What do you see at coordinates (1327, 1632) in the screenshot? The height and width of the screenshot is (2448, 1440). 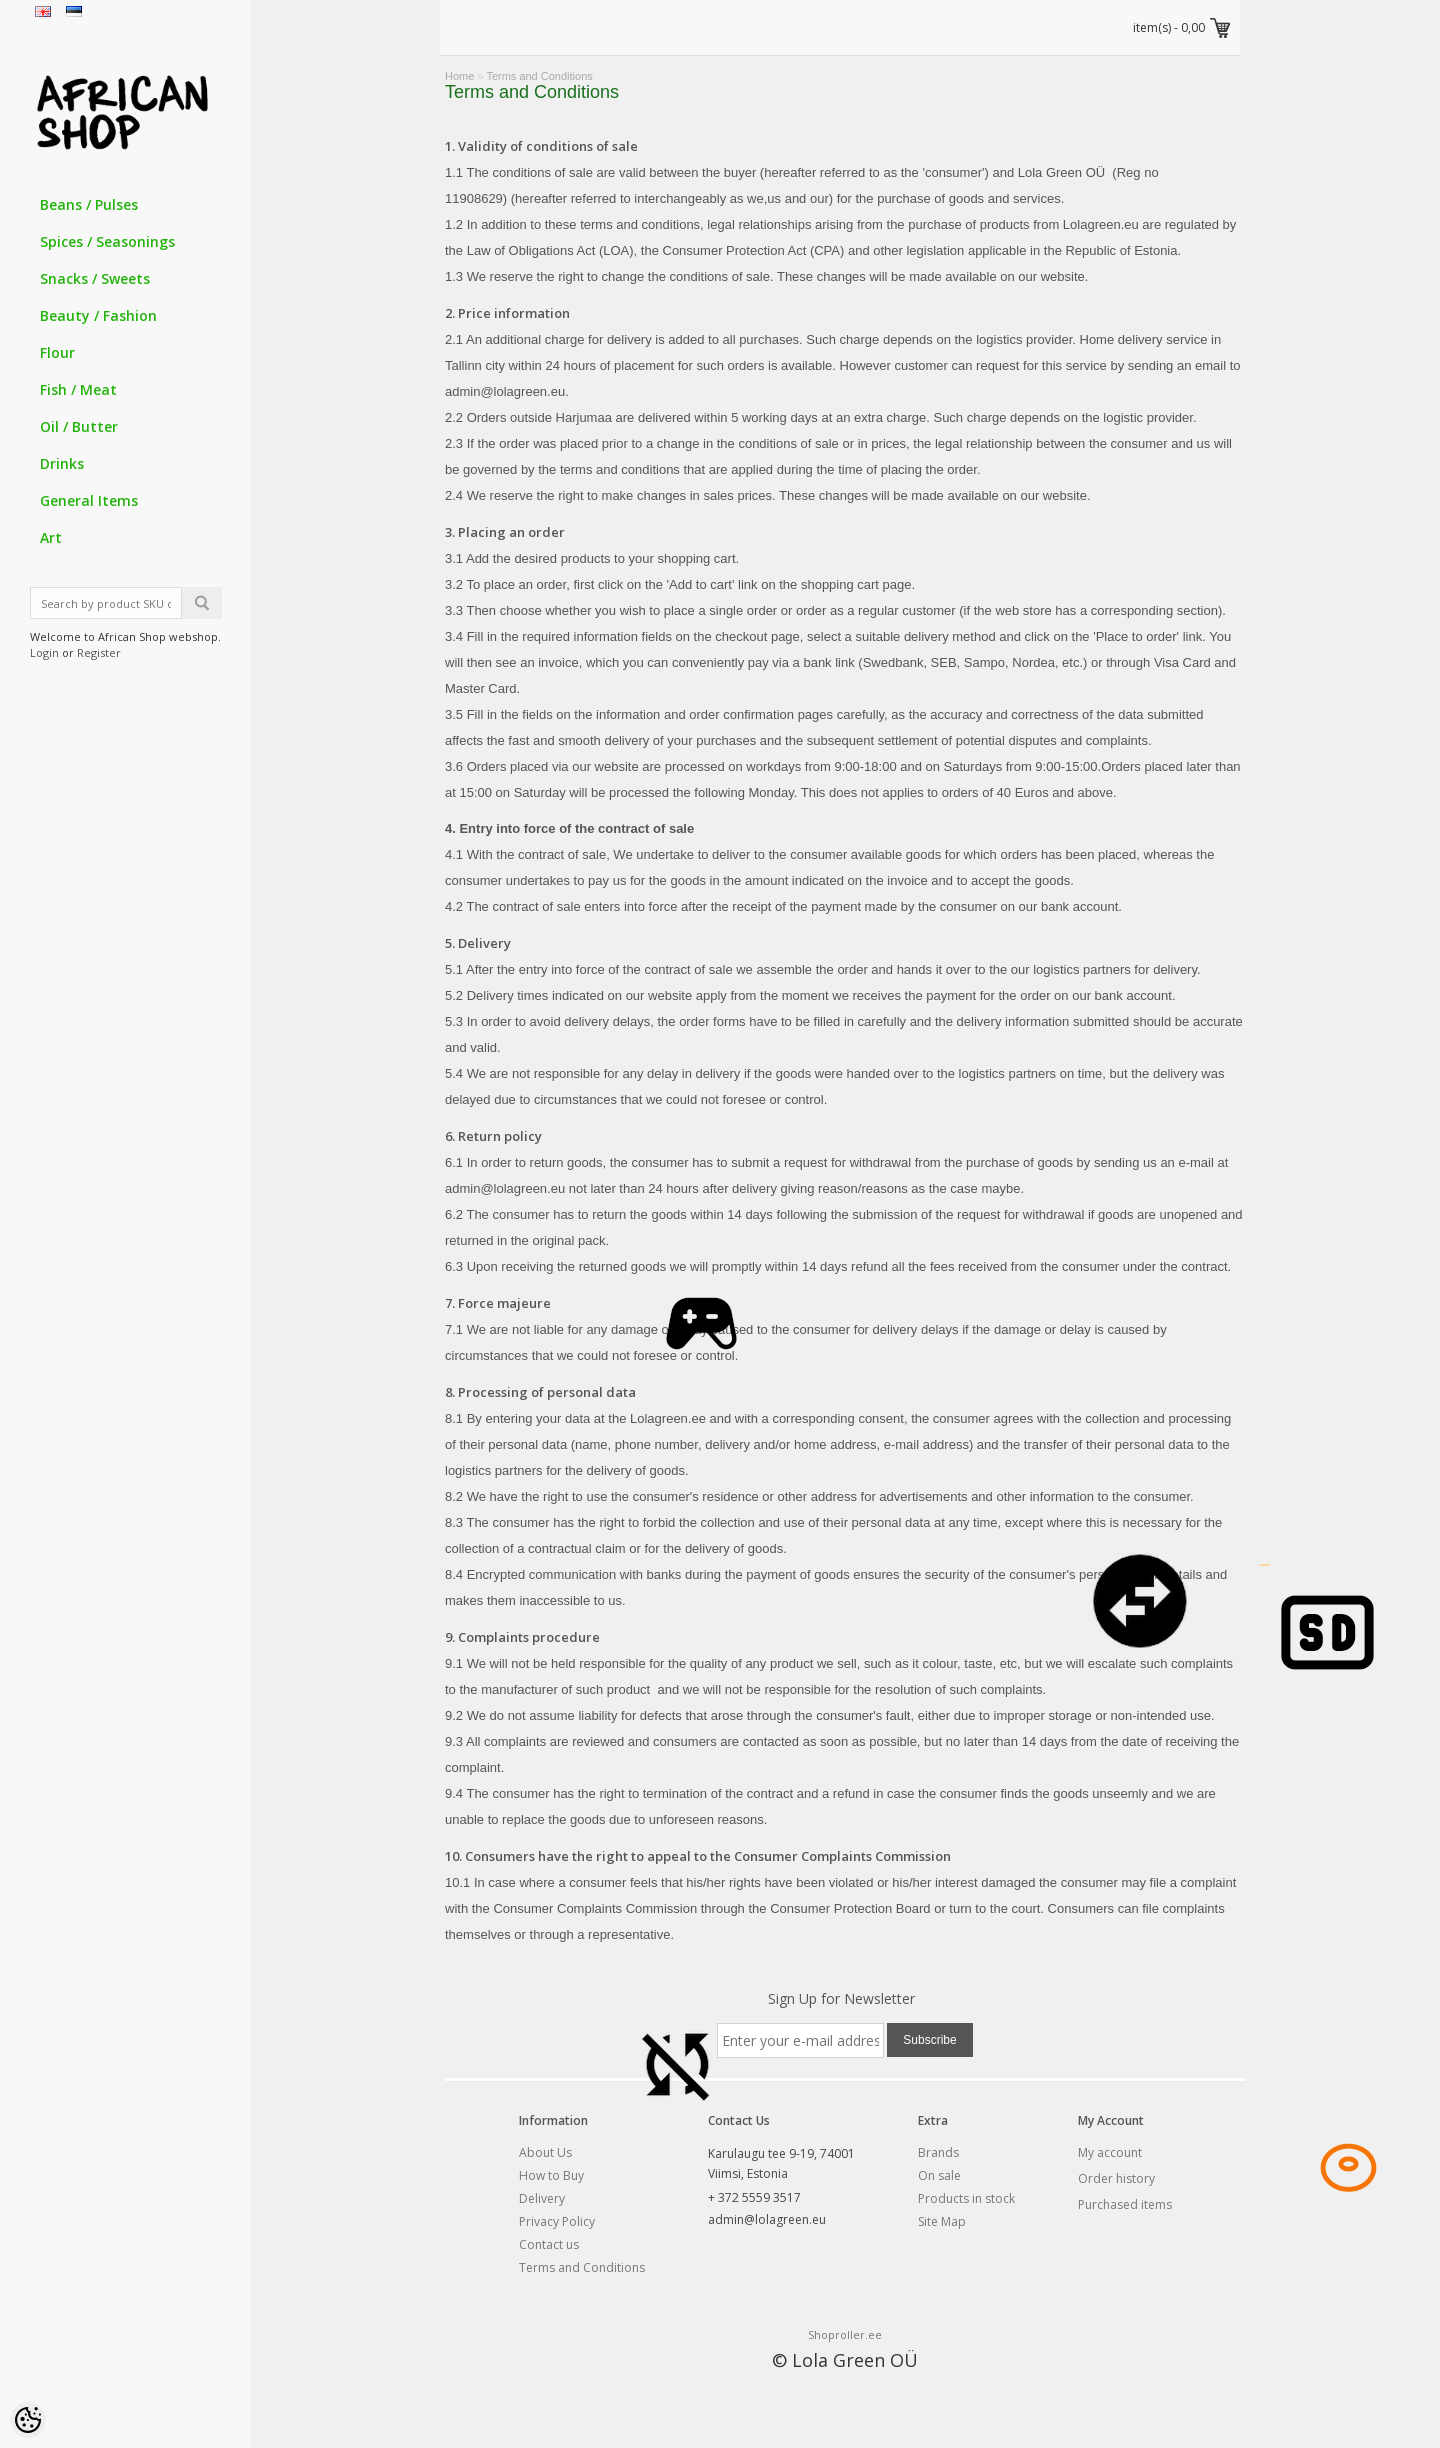 I see `indicates standard definition video quality` at bounding box center [1327, 1632].